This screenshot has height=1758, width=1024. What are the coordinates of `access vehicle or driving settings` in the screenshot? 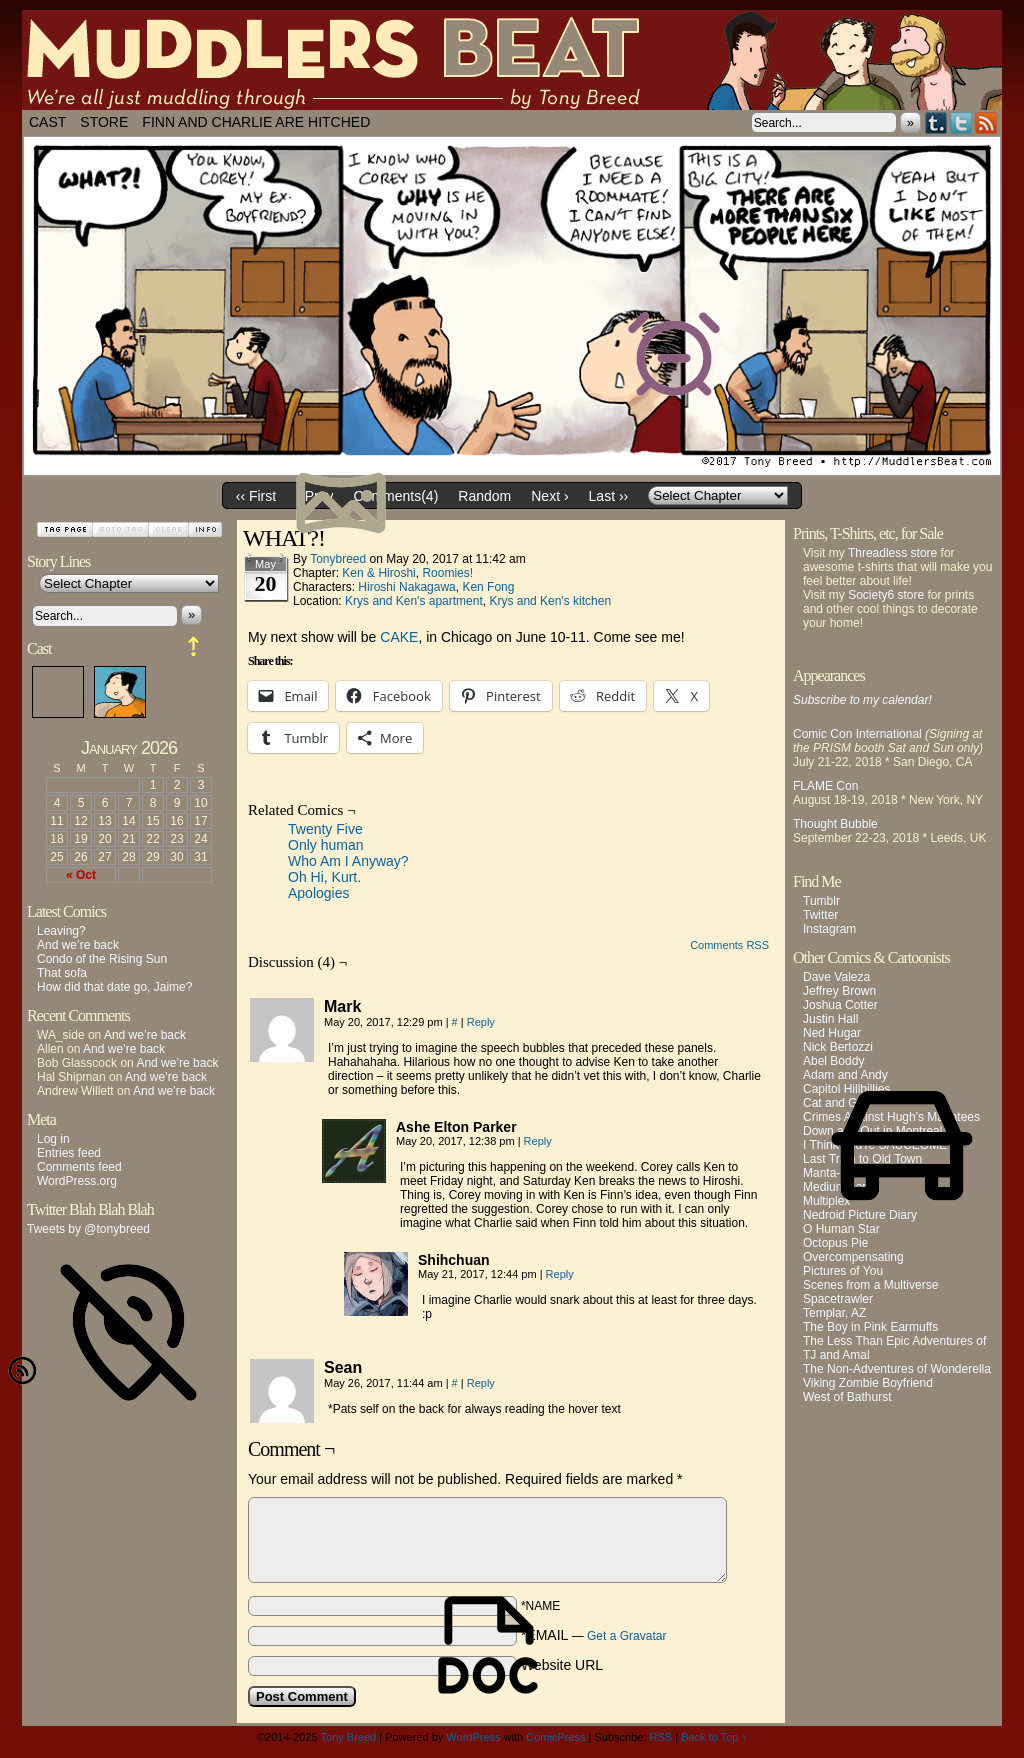 It's located at (902, 1148).